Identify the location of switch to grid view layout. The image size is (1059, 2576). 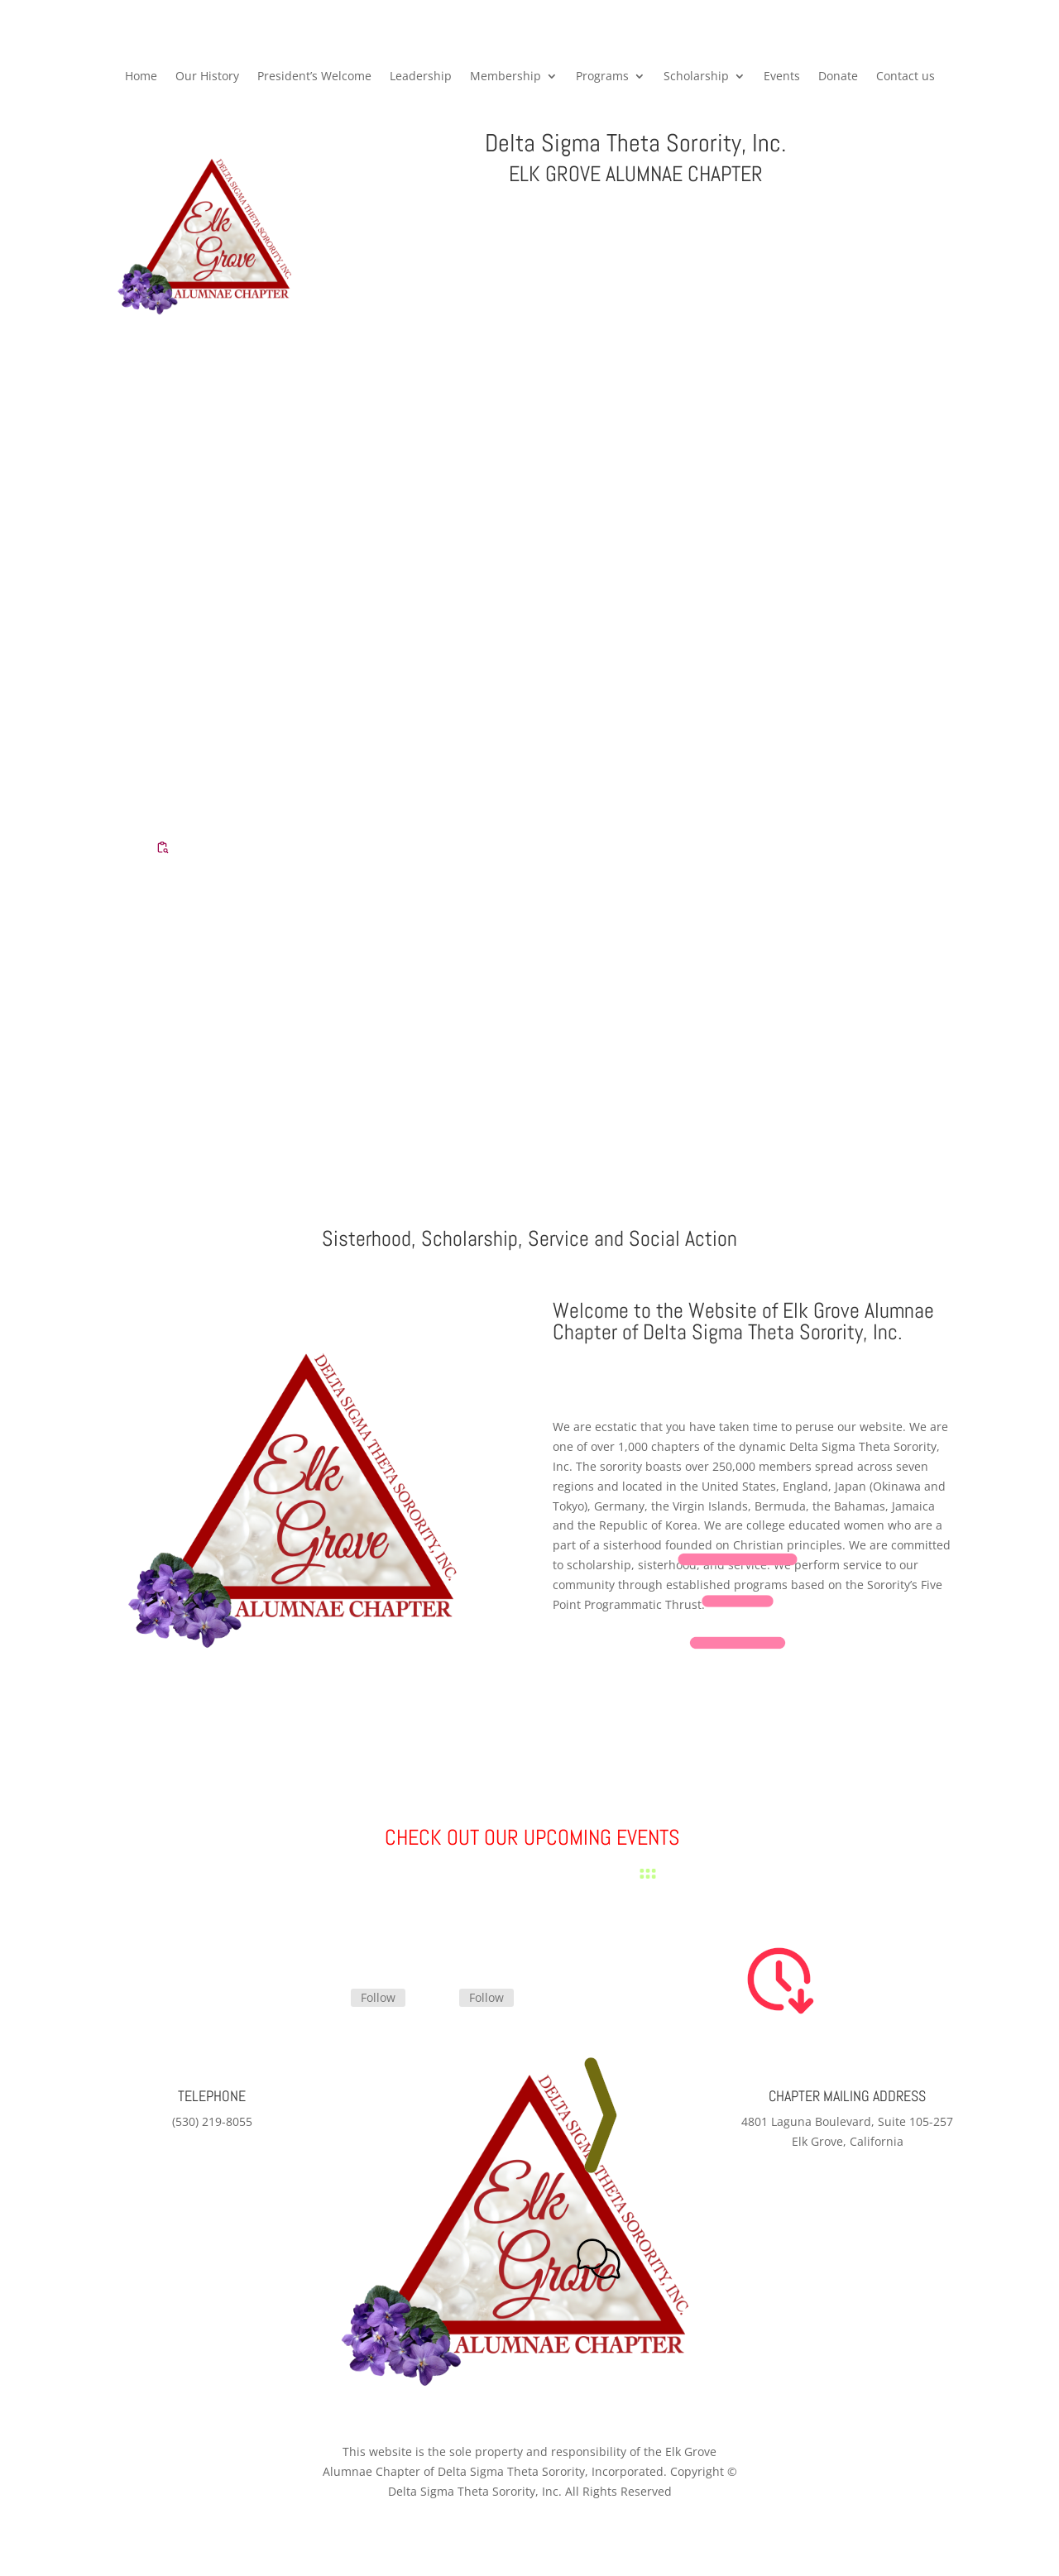
(648, 1874).